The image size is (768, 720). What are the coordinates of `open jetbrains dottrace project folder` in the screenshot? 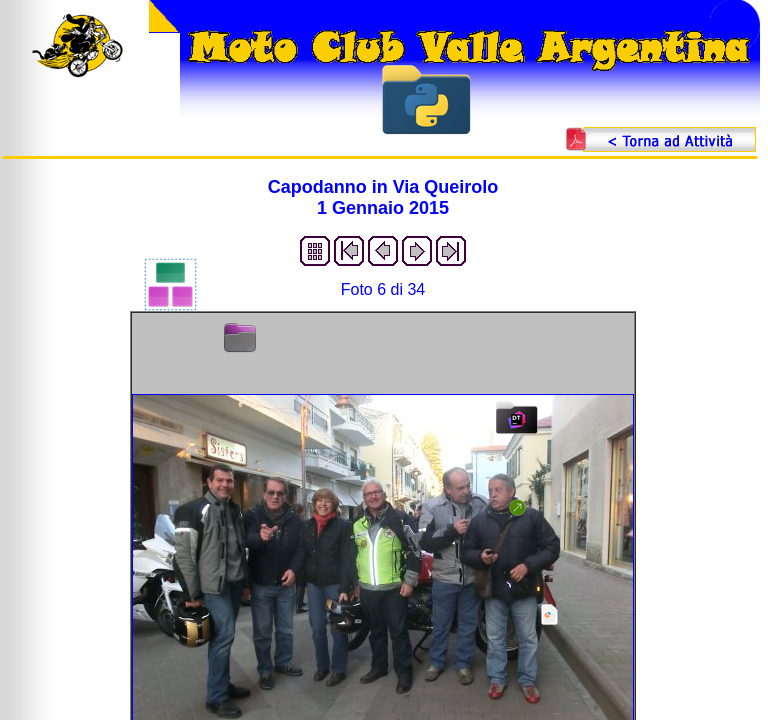 It's located at (516, 418).